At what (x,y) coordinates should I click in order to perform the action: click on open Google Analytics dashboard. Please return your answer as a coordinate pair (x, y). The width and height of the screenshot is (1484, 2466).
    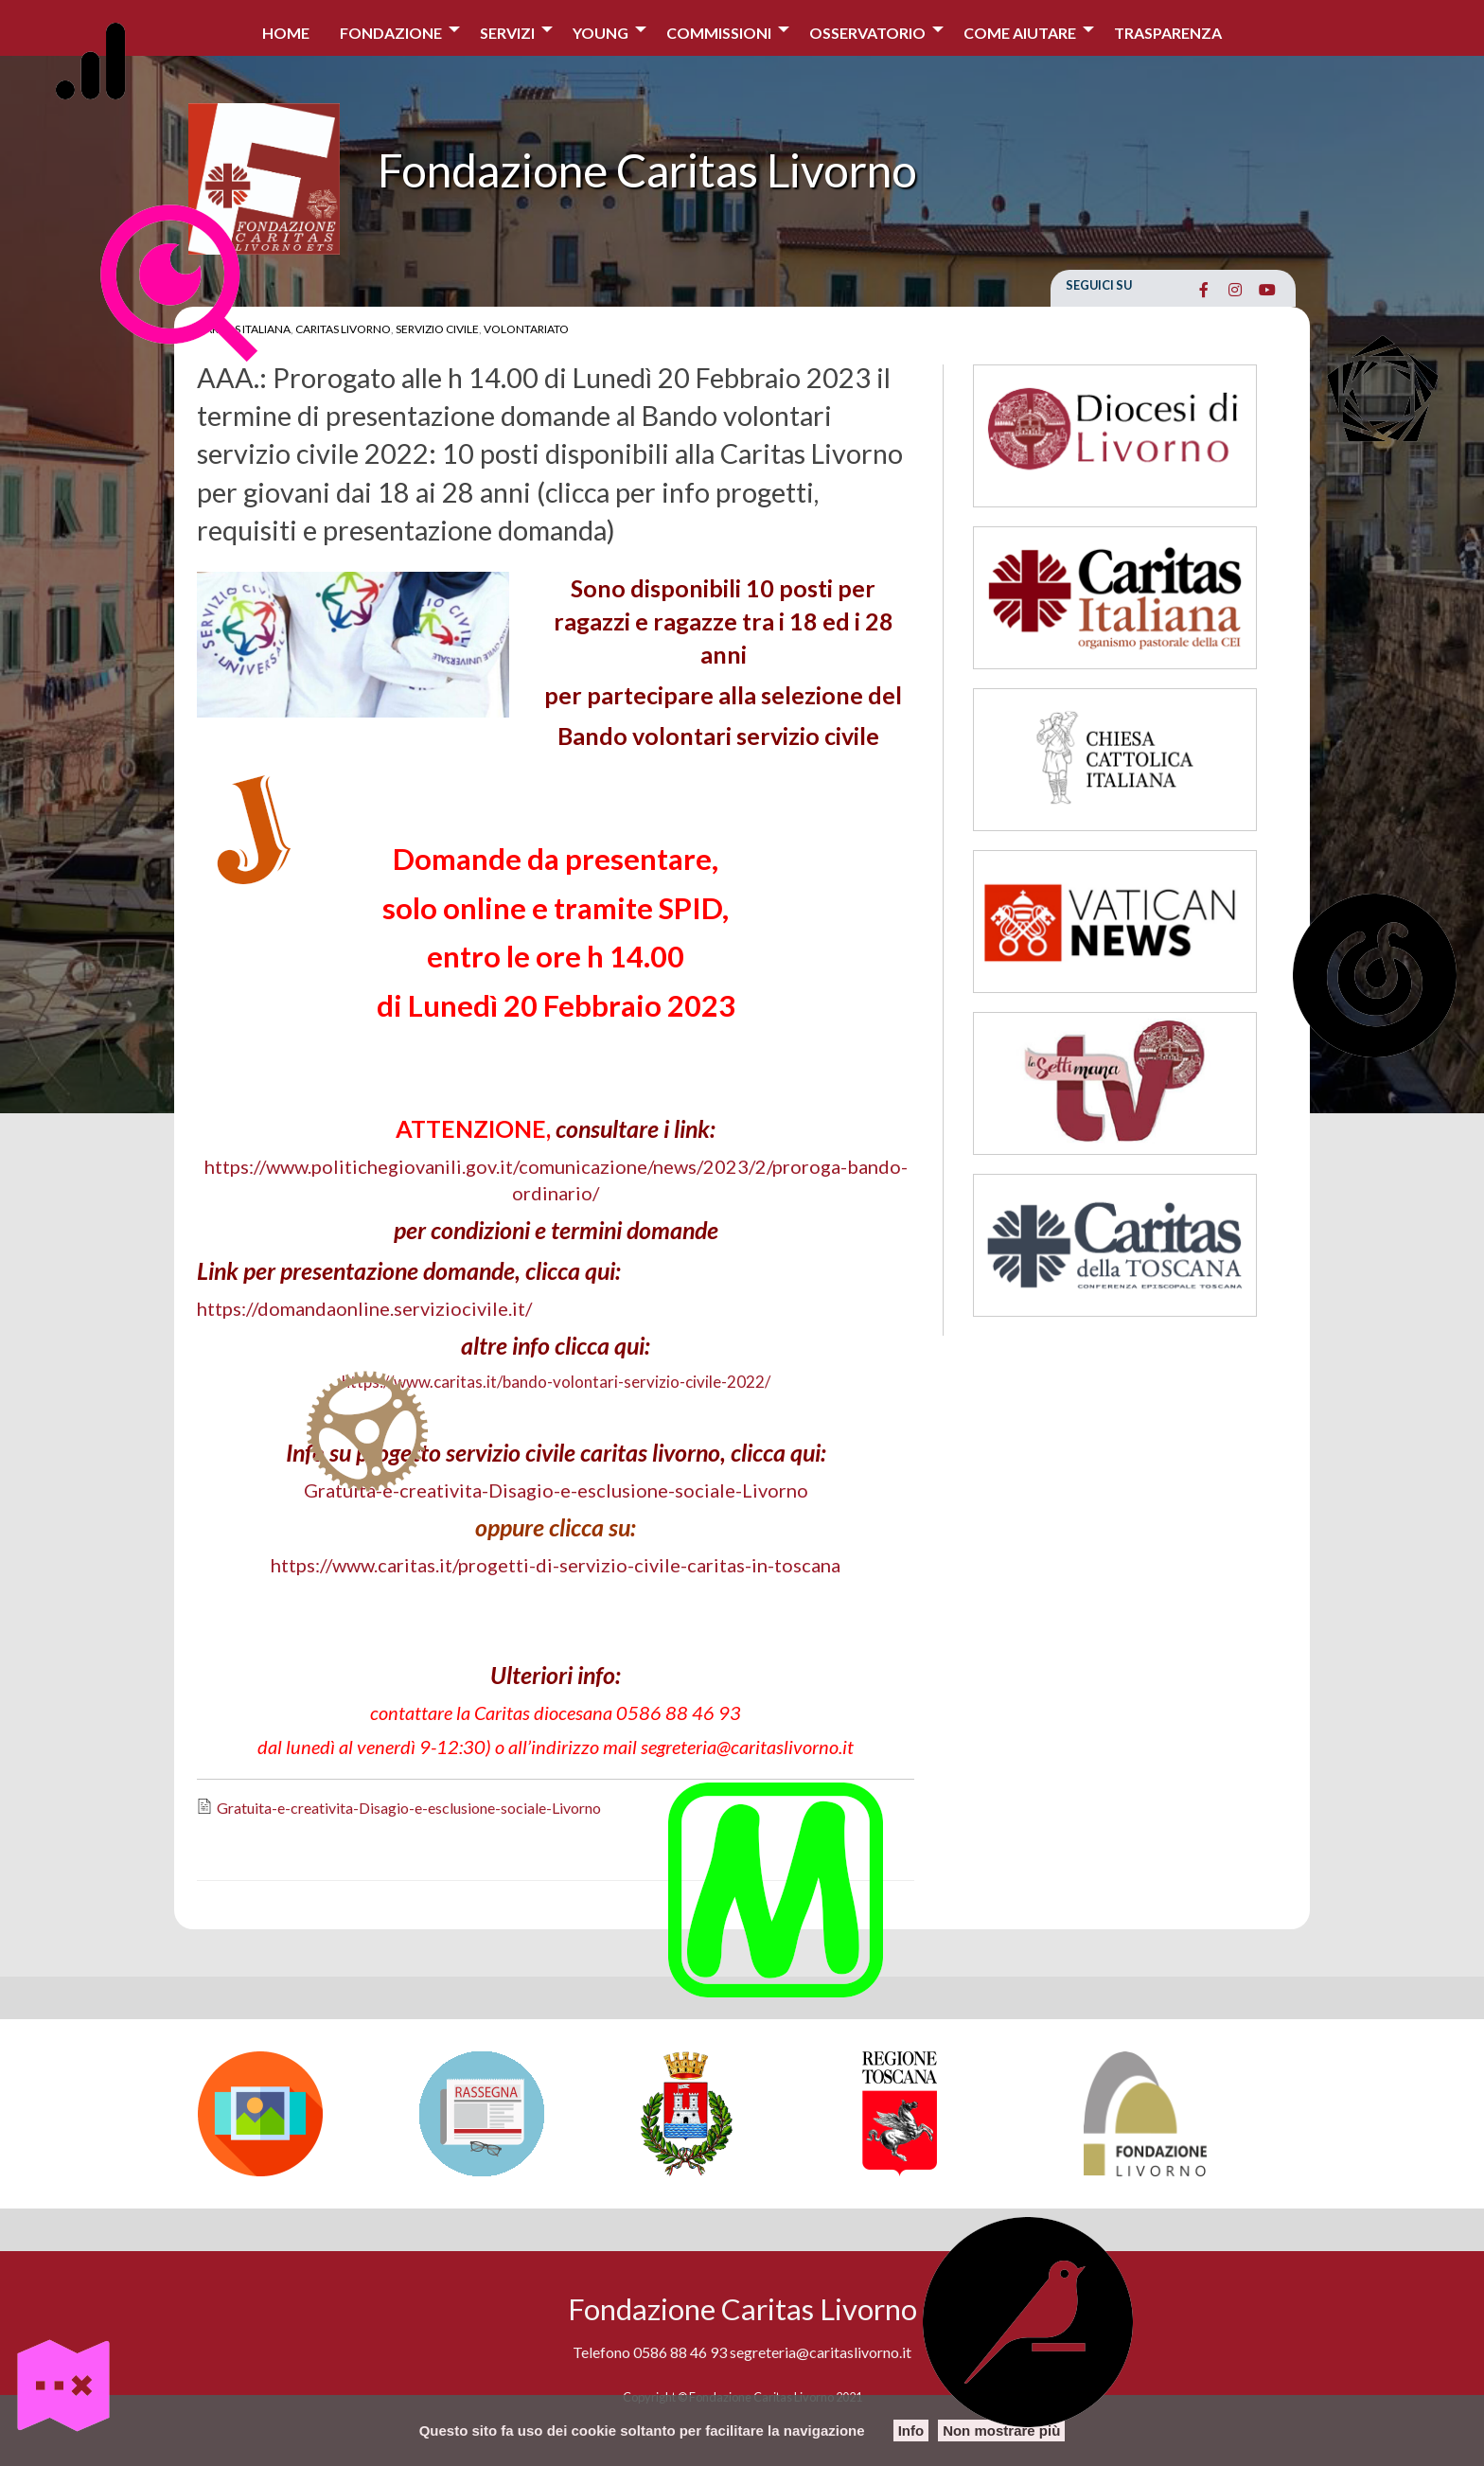
    Looking at the image, I should click on (90, 61).